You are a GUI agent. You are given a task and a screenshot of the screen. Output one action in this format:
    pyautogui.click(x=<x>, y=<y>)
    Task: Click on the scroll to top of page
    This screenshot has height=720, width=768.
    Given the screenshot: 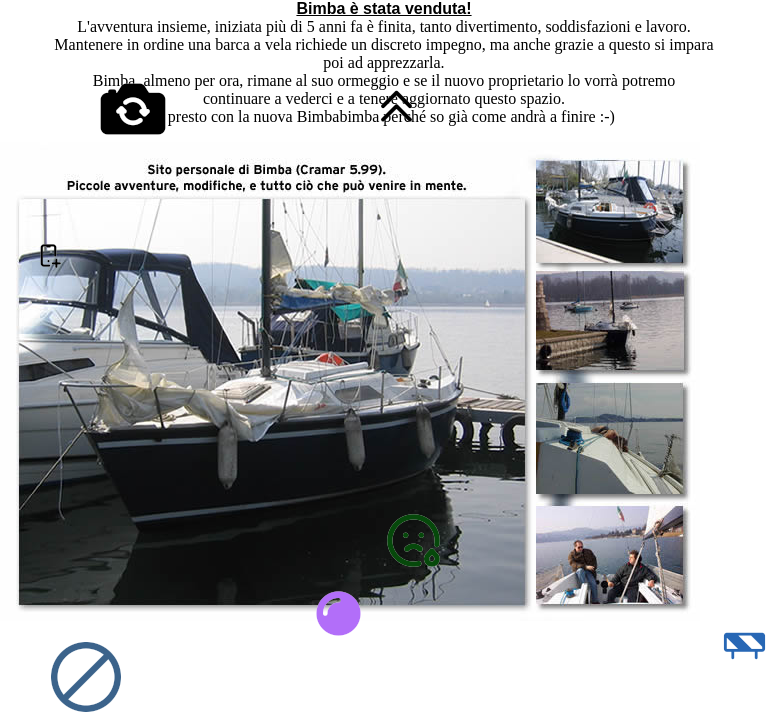 What is the action you would take?
    pyautogui.click(x=396, y=107)
    